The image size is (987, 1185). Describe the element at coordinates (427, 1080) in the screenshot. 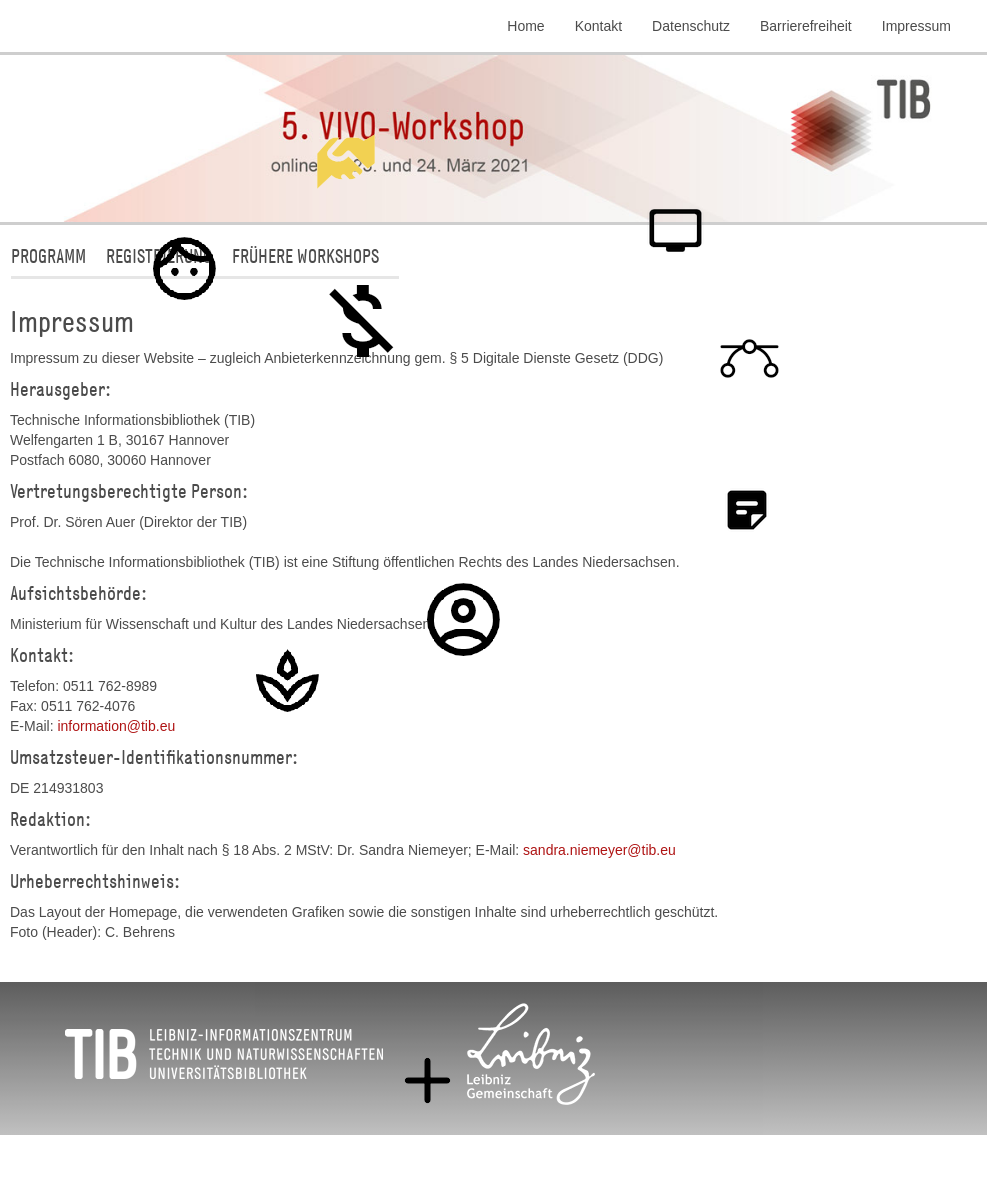

I see `add a new item` at that location.